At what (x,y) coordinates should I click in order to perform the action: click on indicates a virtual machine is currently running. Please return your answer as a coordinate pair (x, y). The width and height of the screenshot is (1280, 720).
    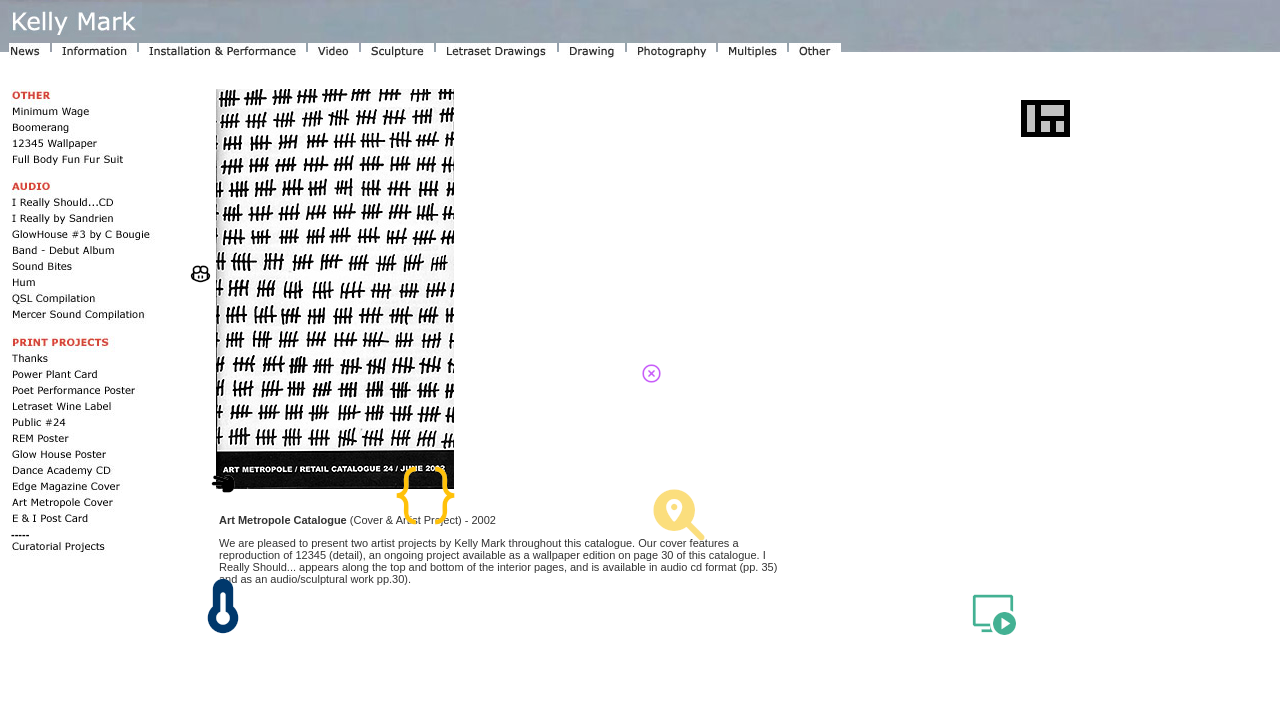
    Looking at the image, I should click on (993, 612).